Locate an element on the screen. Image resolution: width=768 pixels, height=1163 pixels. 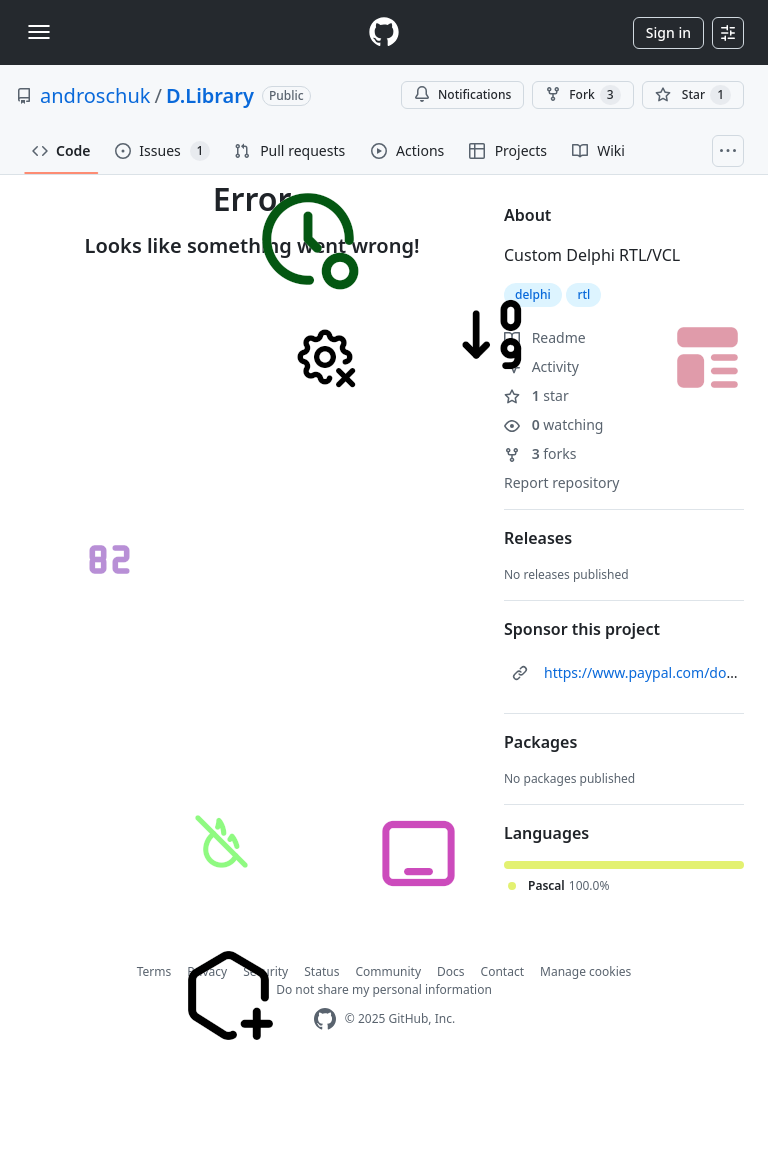
start recording time or duration is located at coordinates (308, 239).